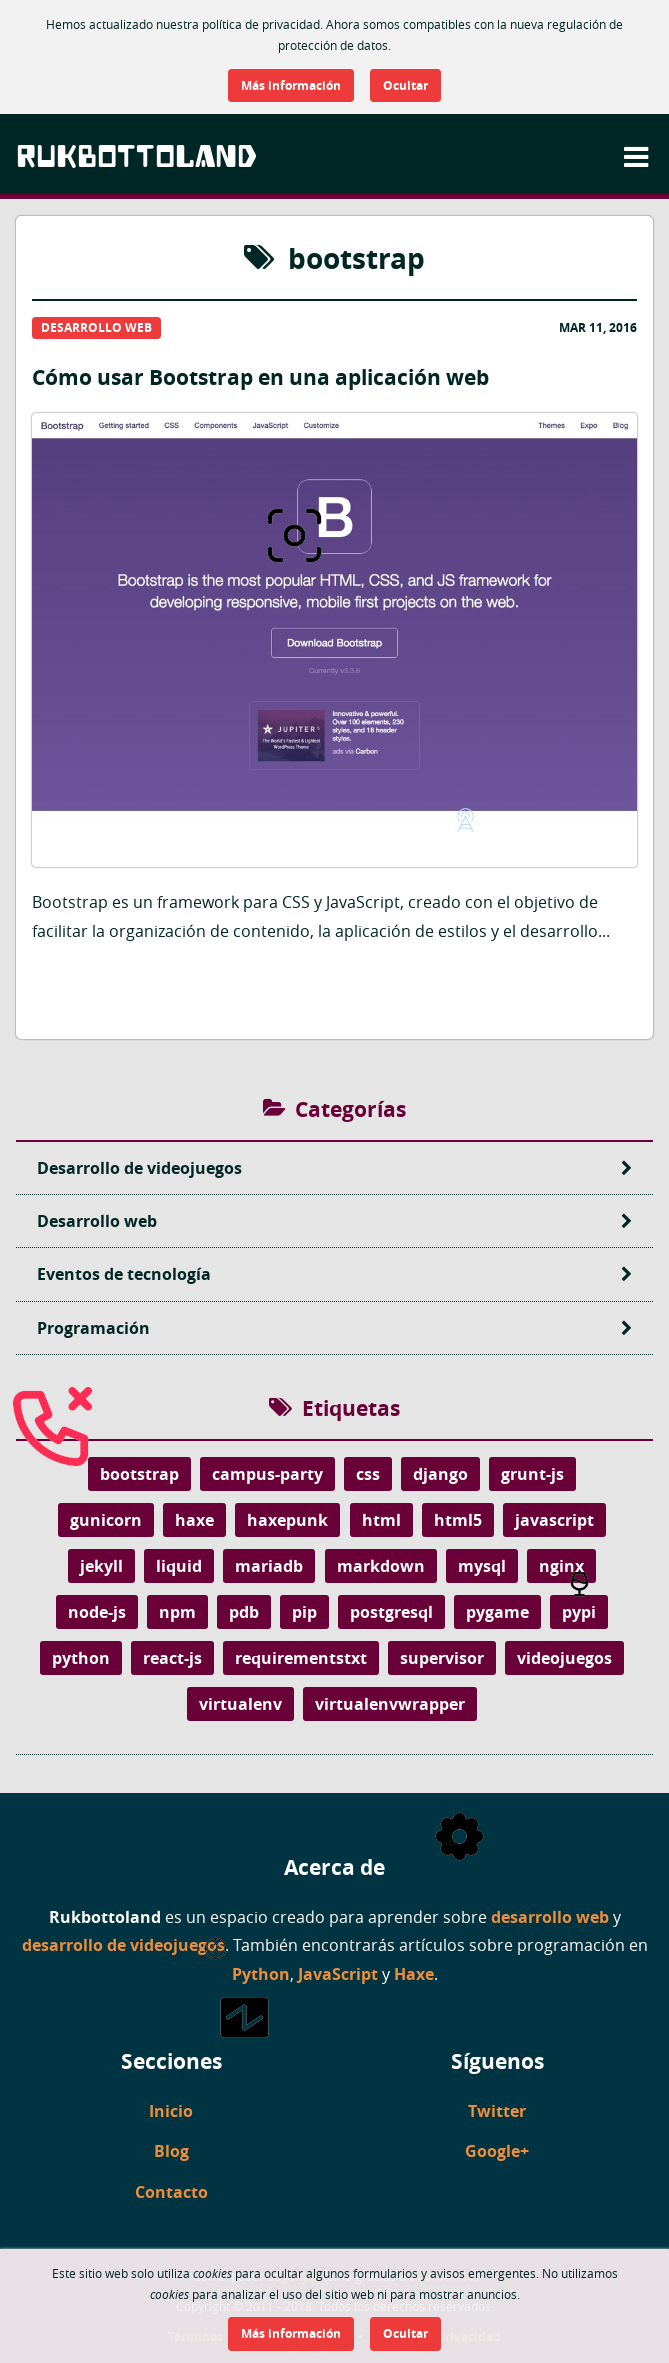  What do you see at coordinates (52, 1426) in the screenshot?
I see `end the current phone call` at bounding box center [52, 1426].